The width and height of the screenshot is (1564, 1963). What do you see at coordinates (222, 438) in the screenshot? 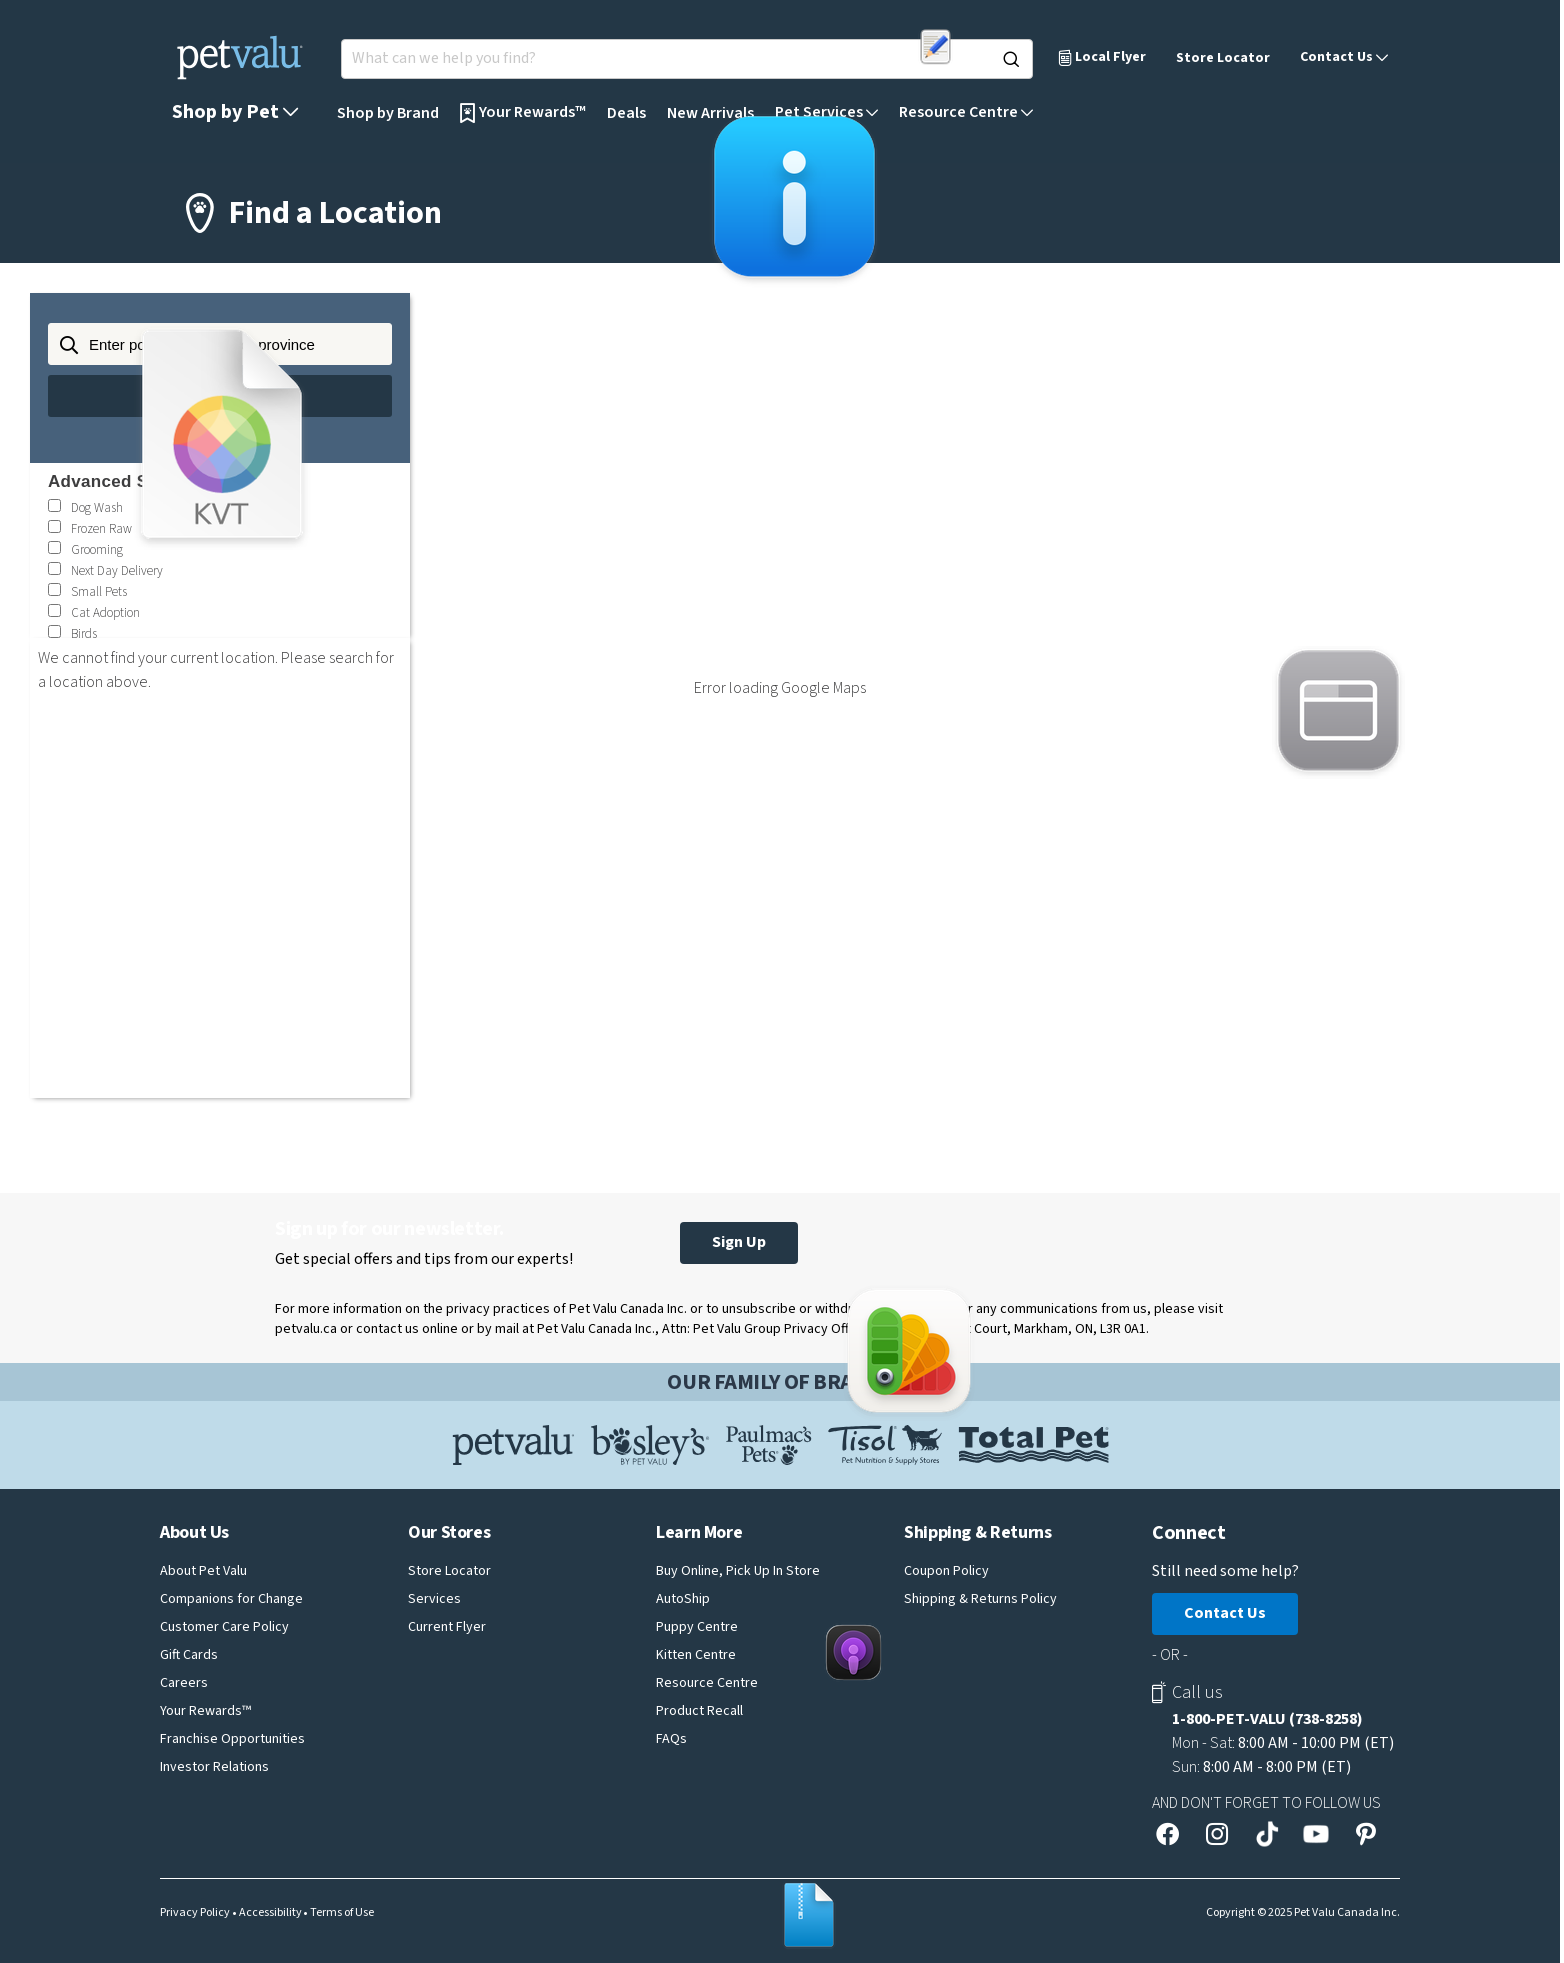
I see `a KVT text file associated with Krita vector graphics` at bounding box center [222, 438].